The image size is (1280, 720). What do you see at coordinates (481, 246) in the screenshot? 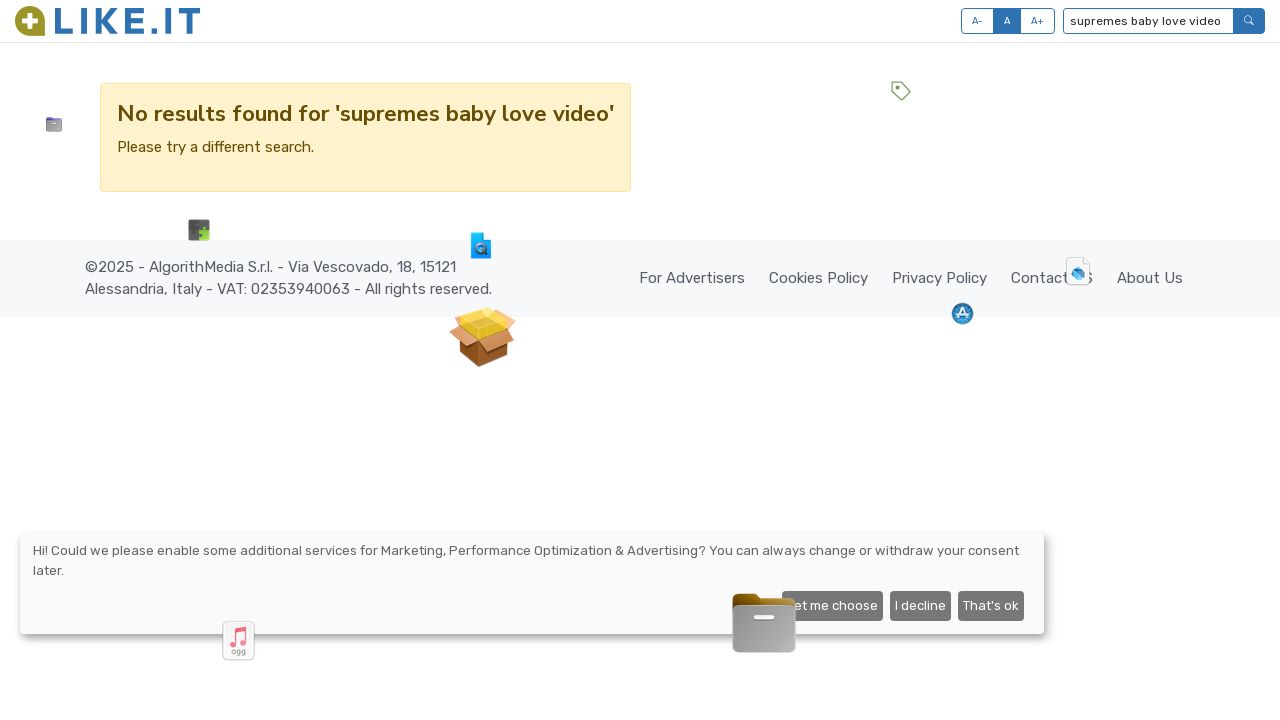
I see `a generic video file` at bounding box center [481, 246].